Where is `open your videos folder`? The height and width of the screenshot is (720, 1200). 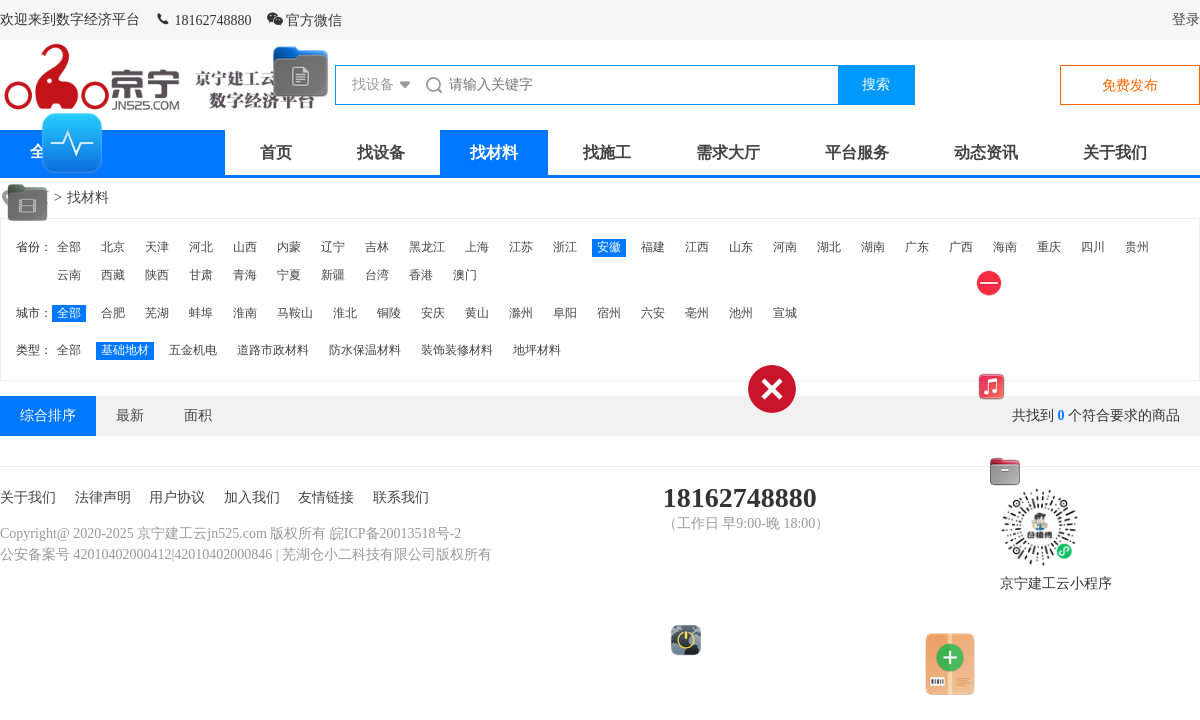 open your videos folder is located at coordinates (27, 202).